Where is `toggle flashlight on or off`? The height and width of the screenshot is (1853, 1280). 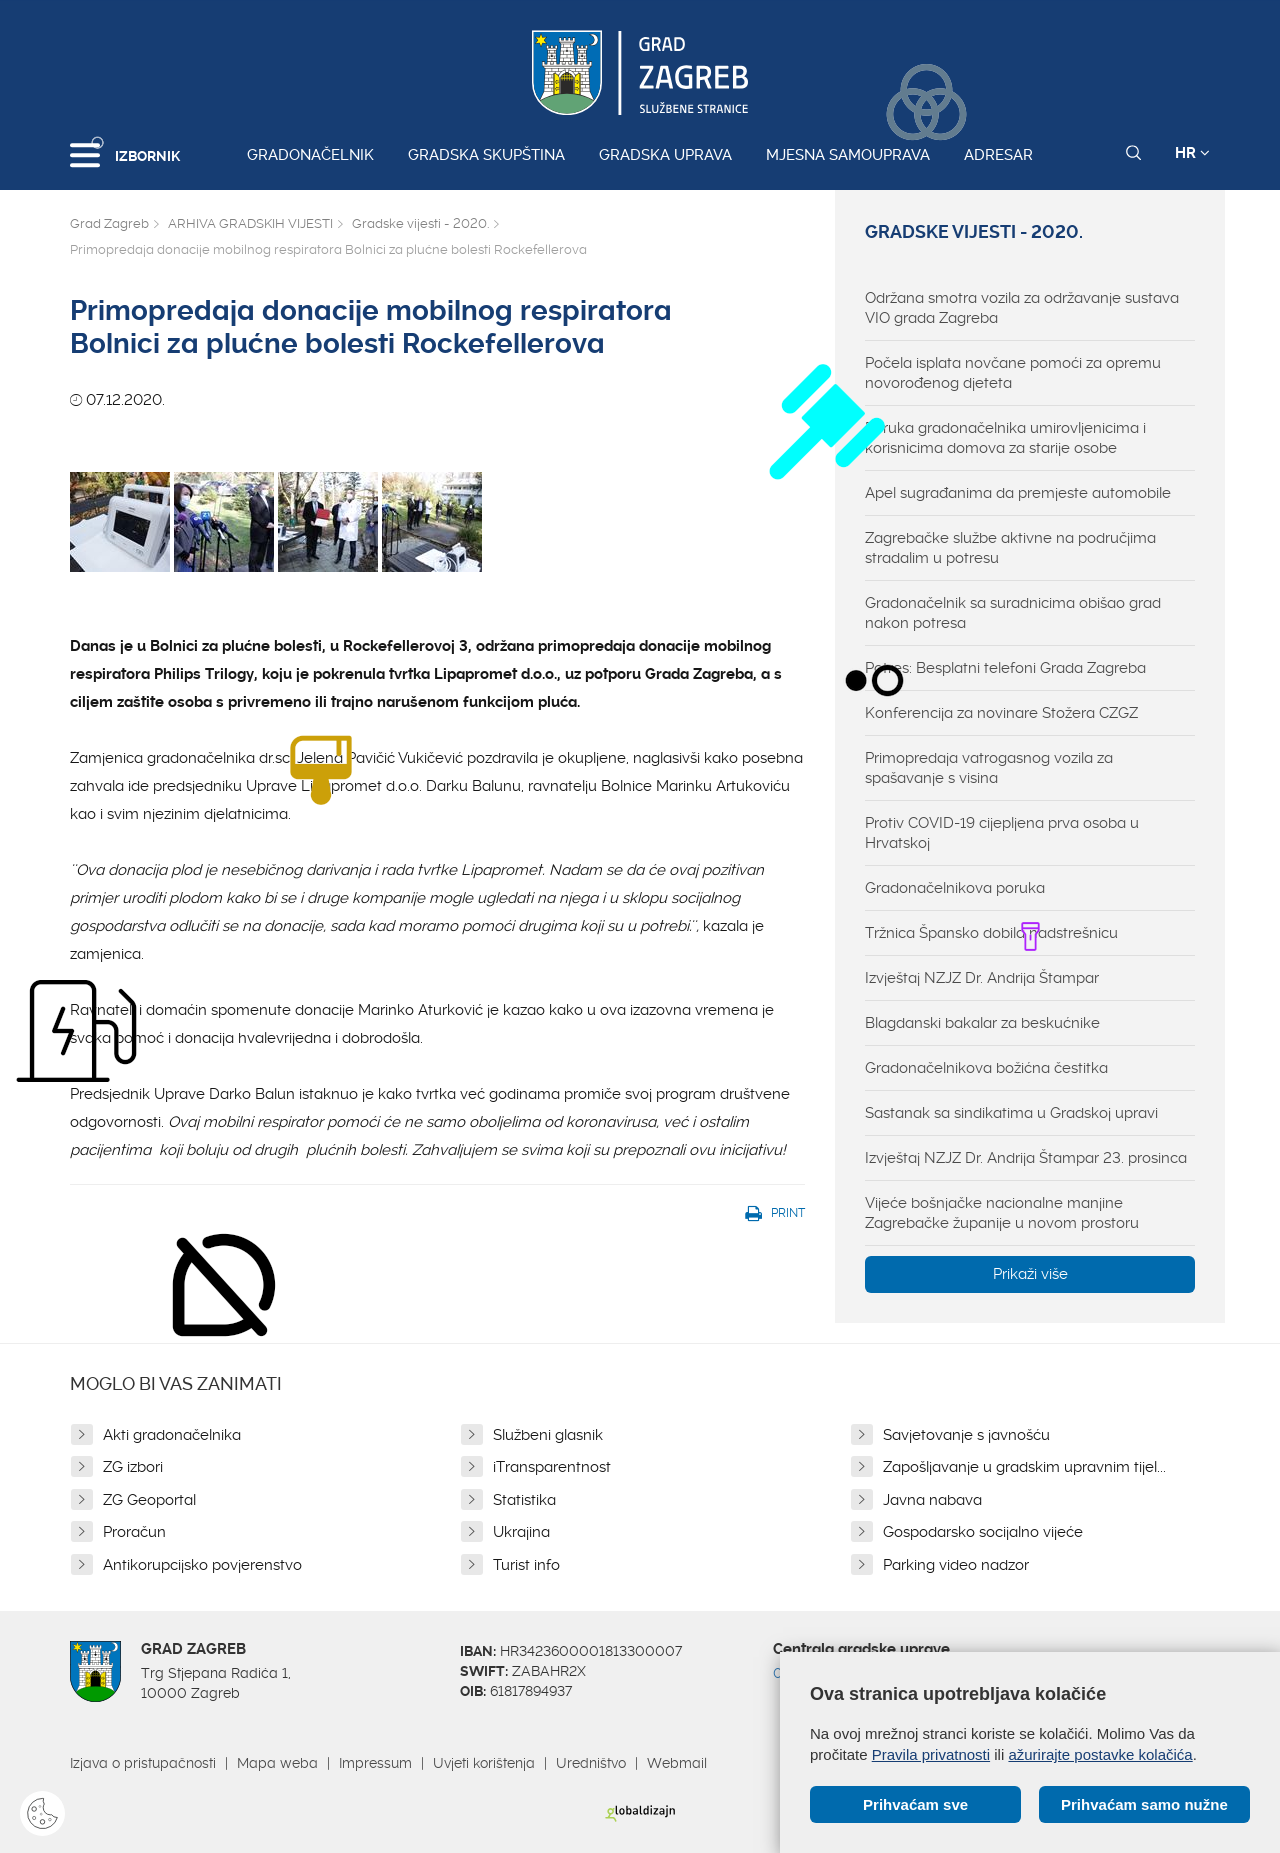 toggle flashlight on or off is located at coordinates (1030, 936).